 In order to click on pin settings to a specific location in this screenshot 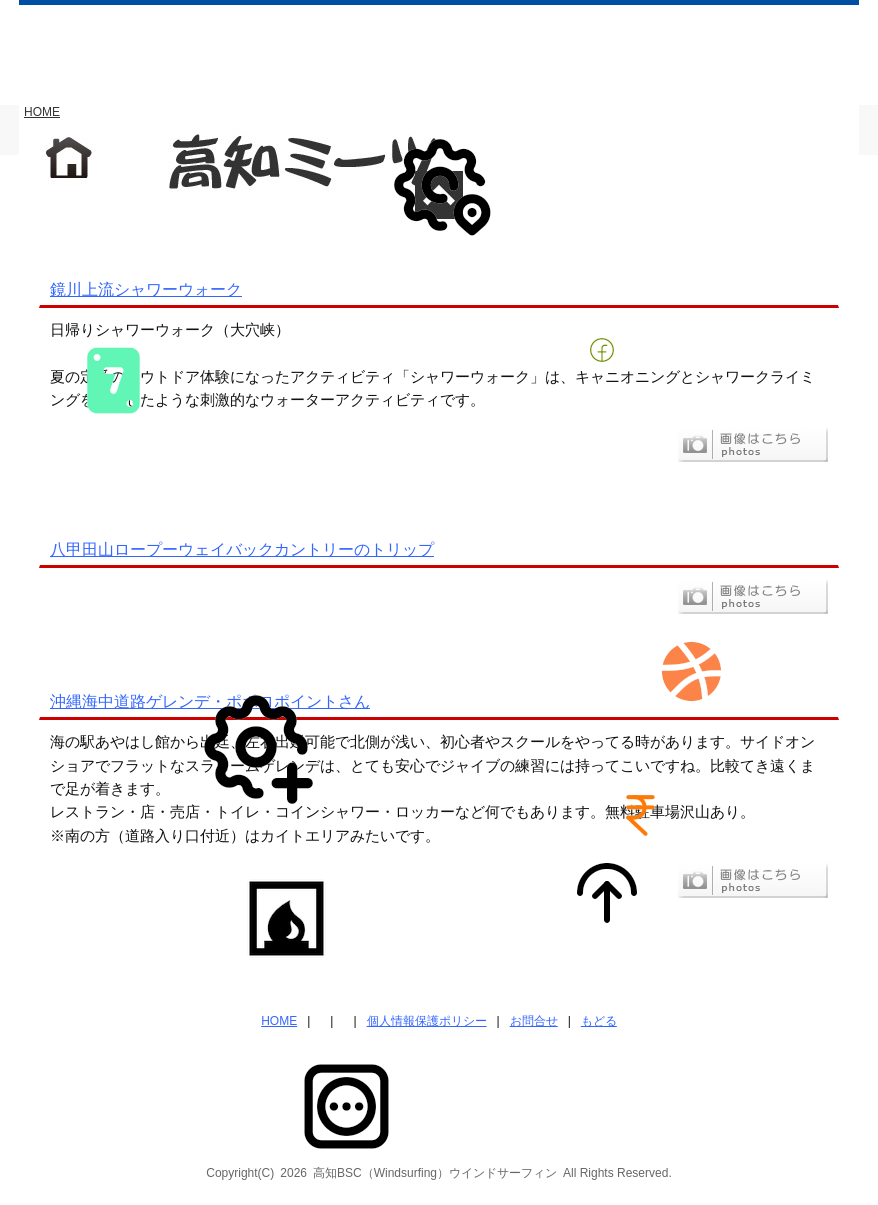, I will do `click(440, 185)`.